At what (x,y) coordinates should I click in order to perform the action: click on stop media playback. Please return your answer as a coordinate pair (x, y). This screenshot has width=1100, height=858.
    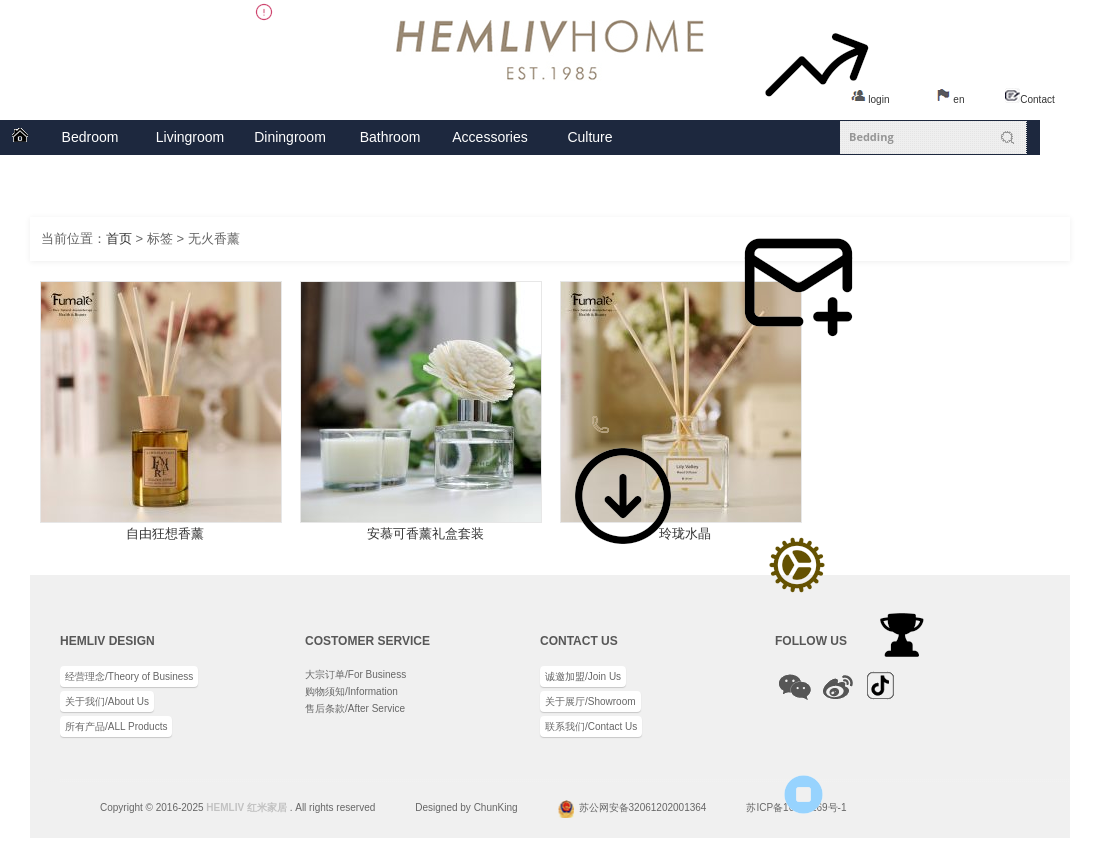
    Looking at the image, I should click on (803, 794).